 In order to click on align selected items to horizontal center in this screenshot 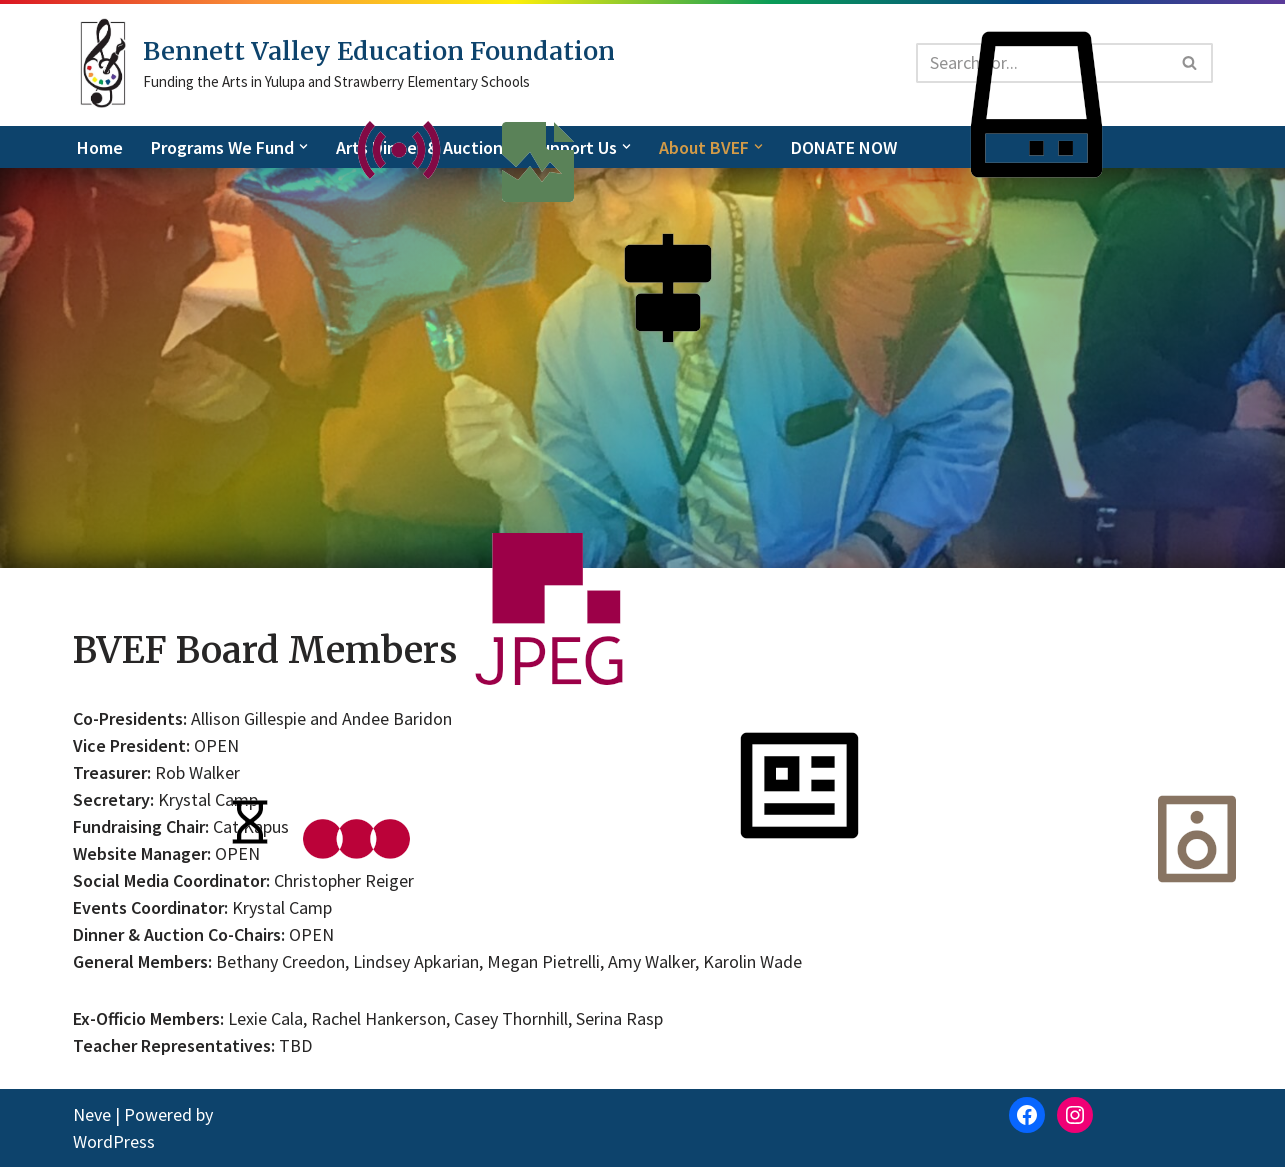, I will do `click(668, 288)`.